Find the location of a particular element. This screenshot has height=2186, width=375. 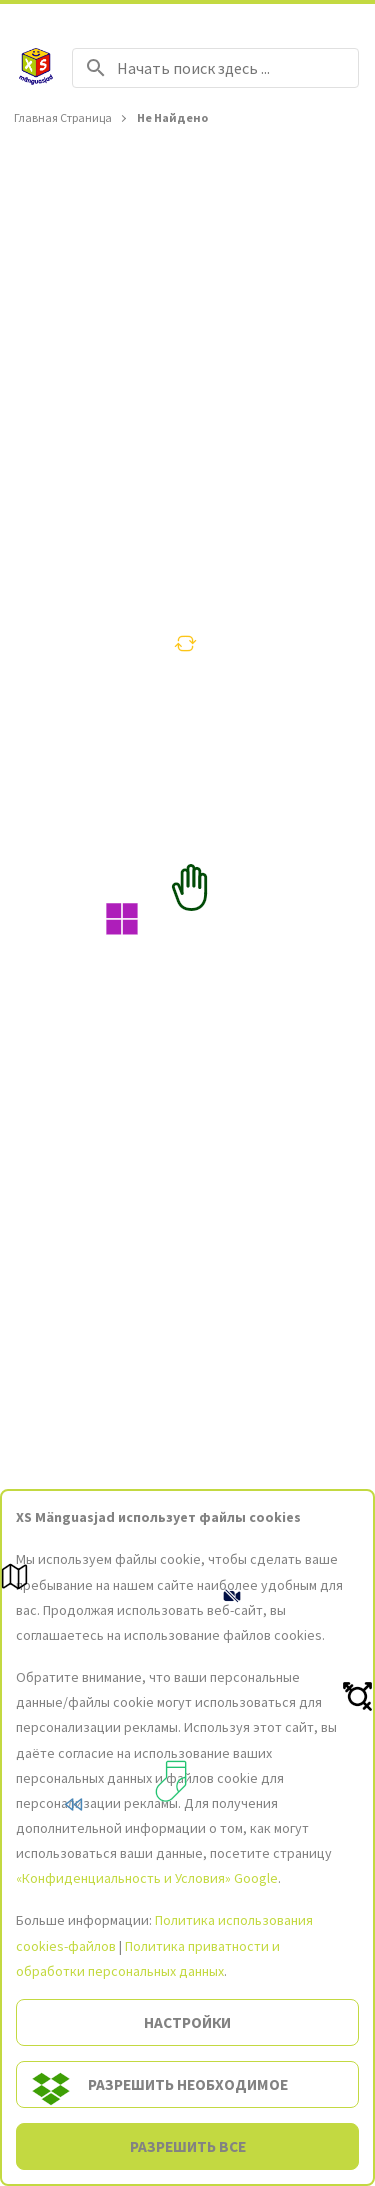

browse clothing or apparel items is located at coordinates (172, 1780).